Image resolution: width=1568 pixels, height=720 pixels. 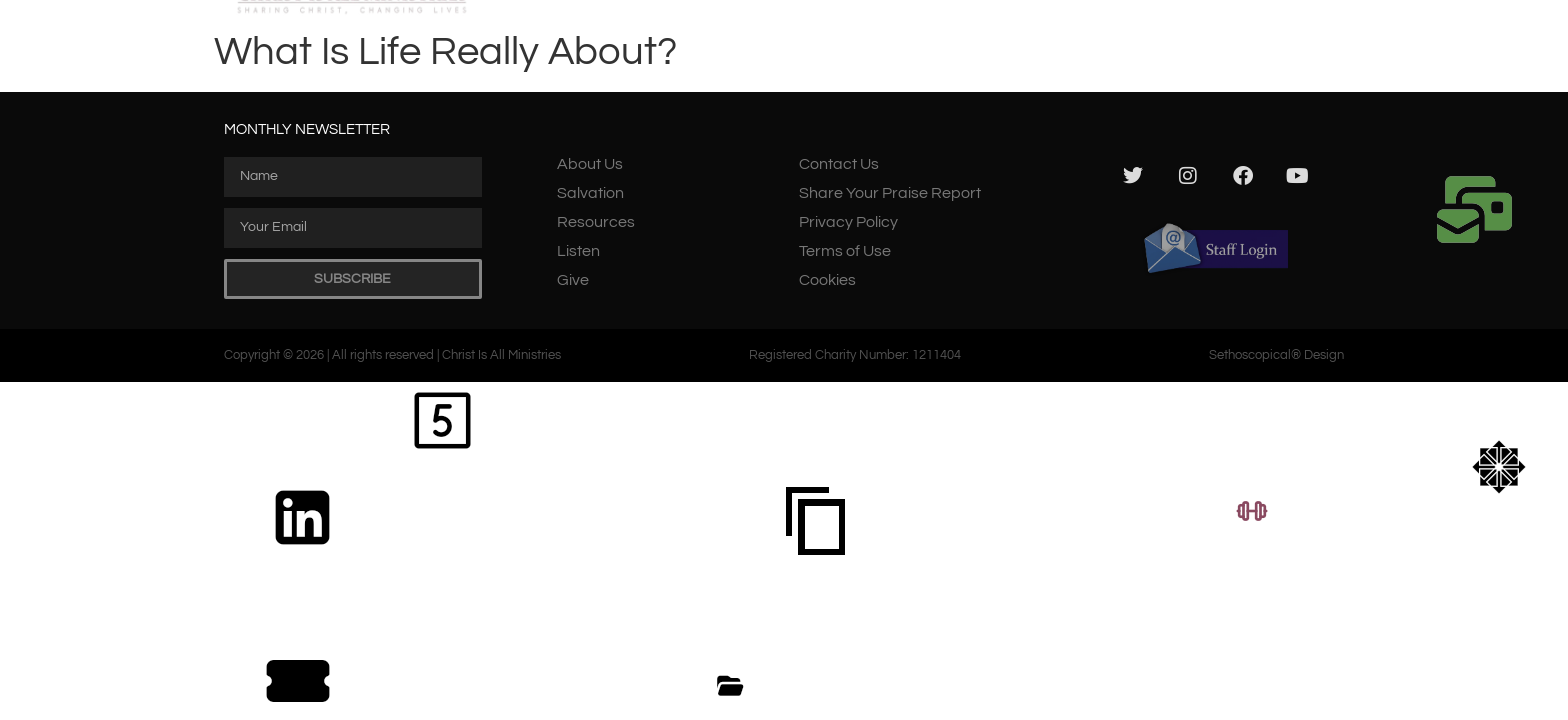 What do you see at coordinates (442, 420) in the screenshot?
I see `indicates step 5 in a numbered sequence` at bounding box center [442, 420].